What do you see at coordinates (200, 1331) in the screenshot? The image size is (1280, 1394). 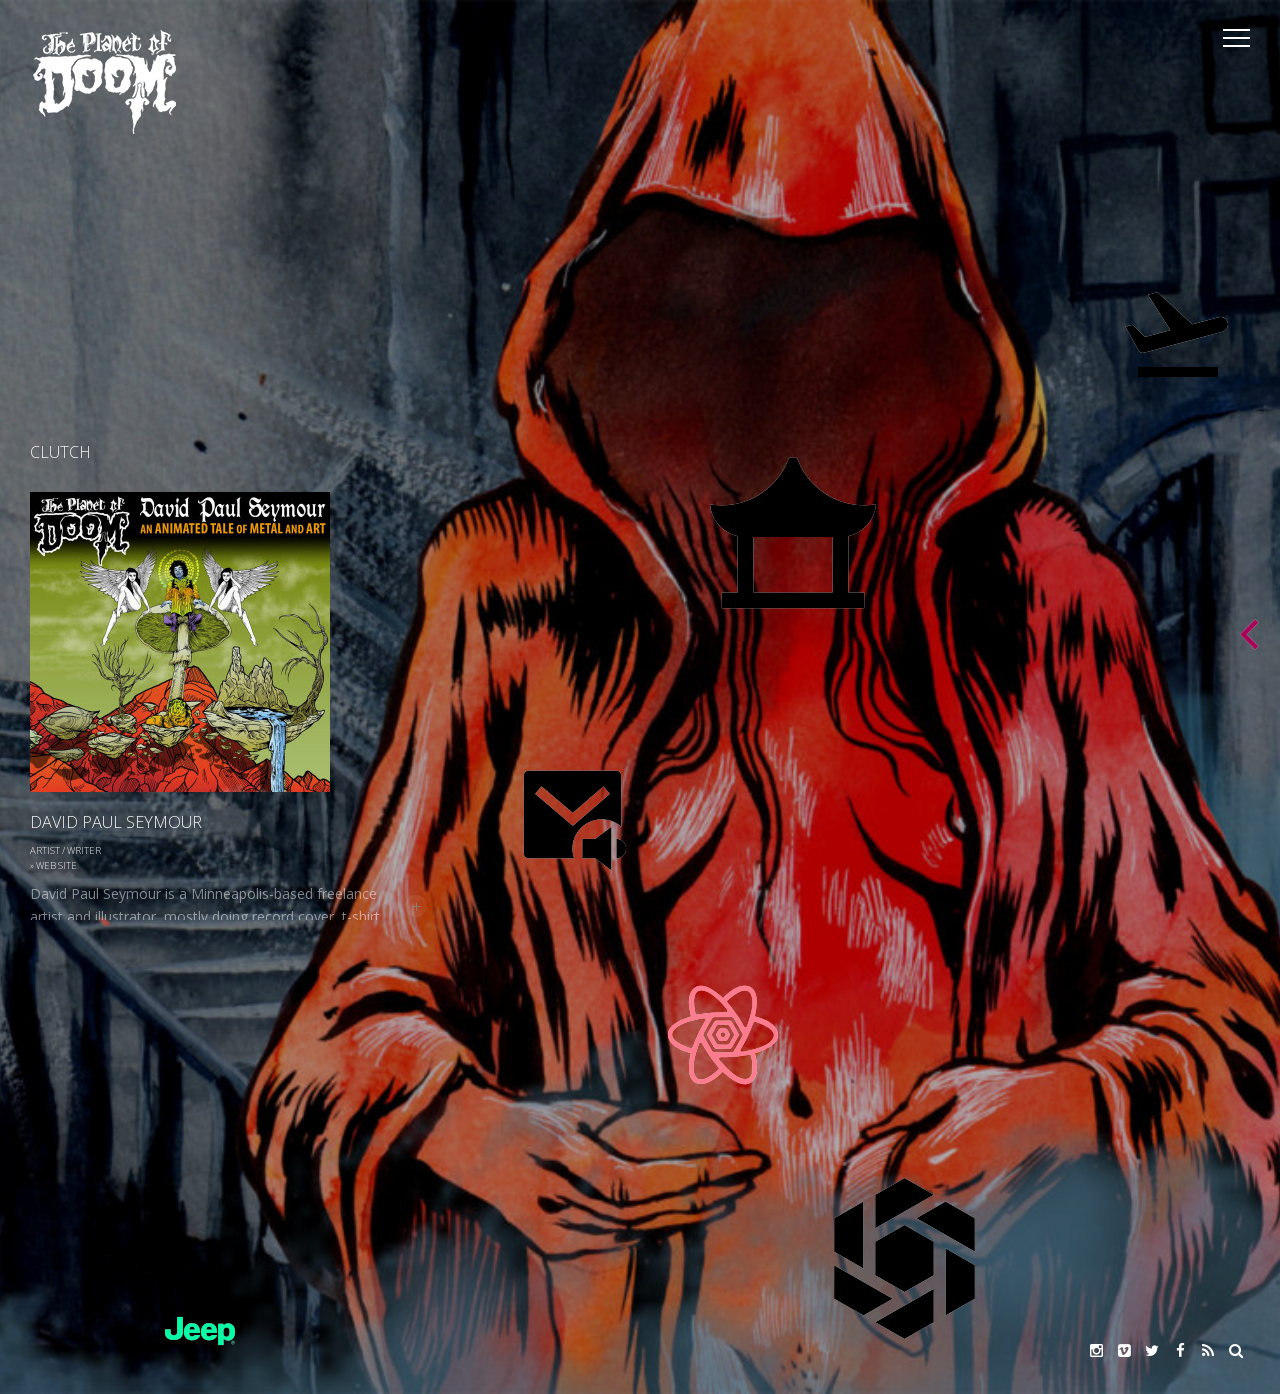 I see `Jeep brand logo` at bounding box center [200, 1331].